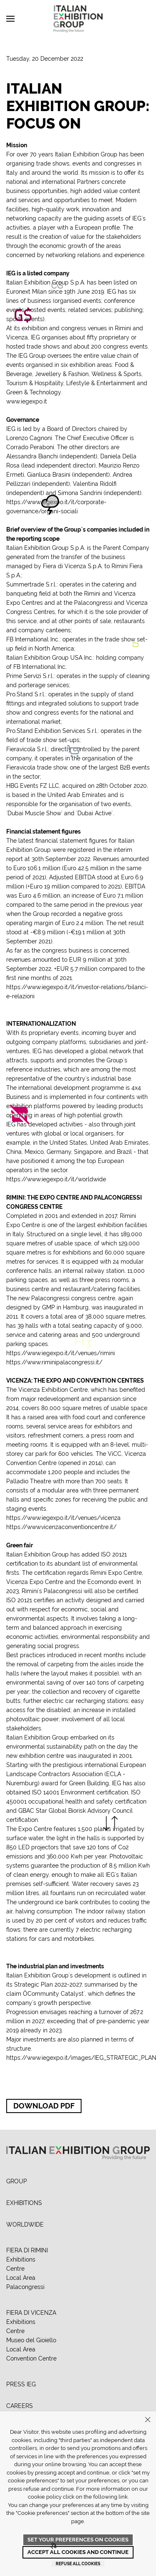  What do you see at coordinates (20, 1114) in the screenshot?
I see `indicates a store or shop is closed` at bounding box center [20, 1114].